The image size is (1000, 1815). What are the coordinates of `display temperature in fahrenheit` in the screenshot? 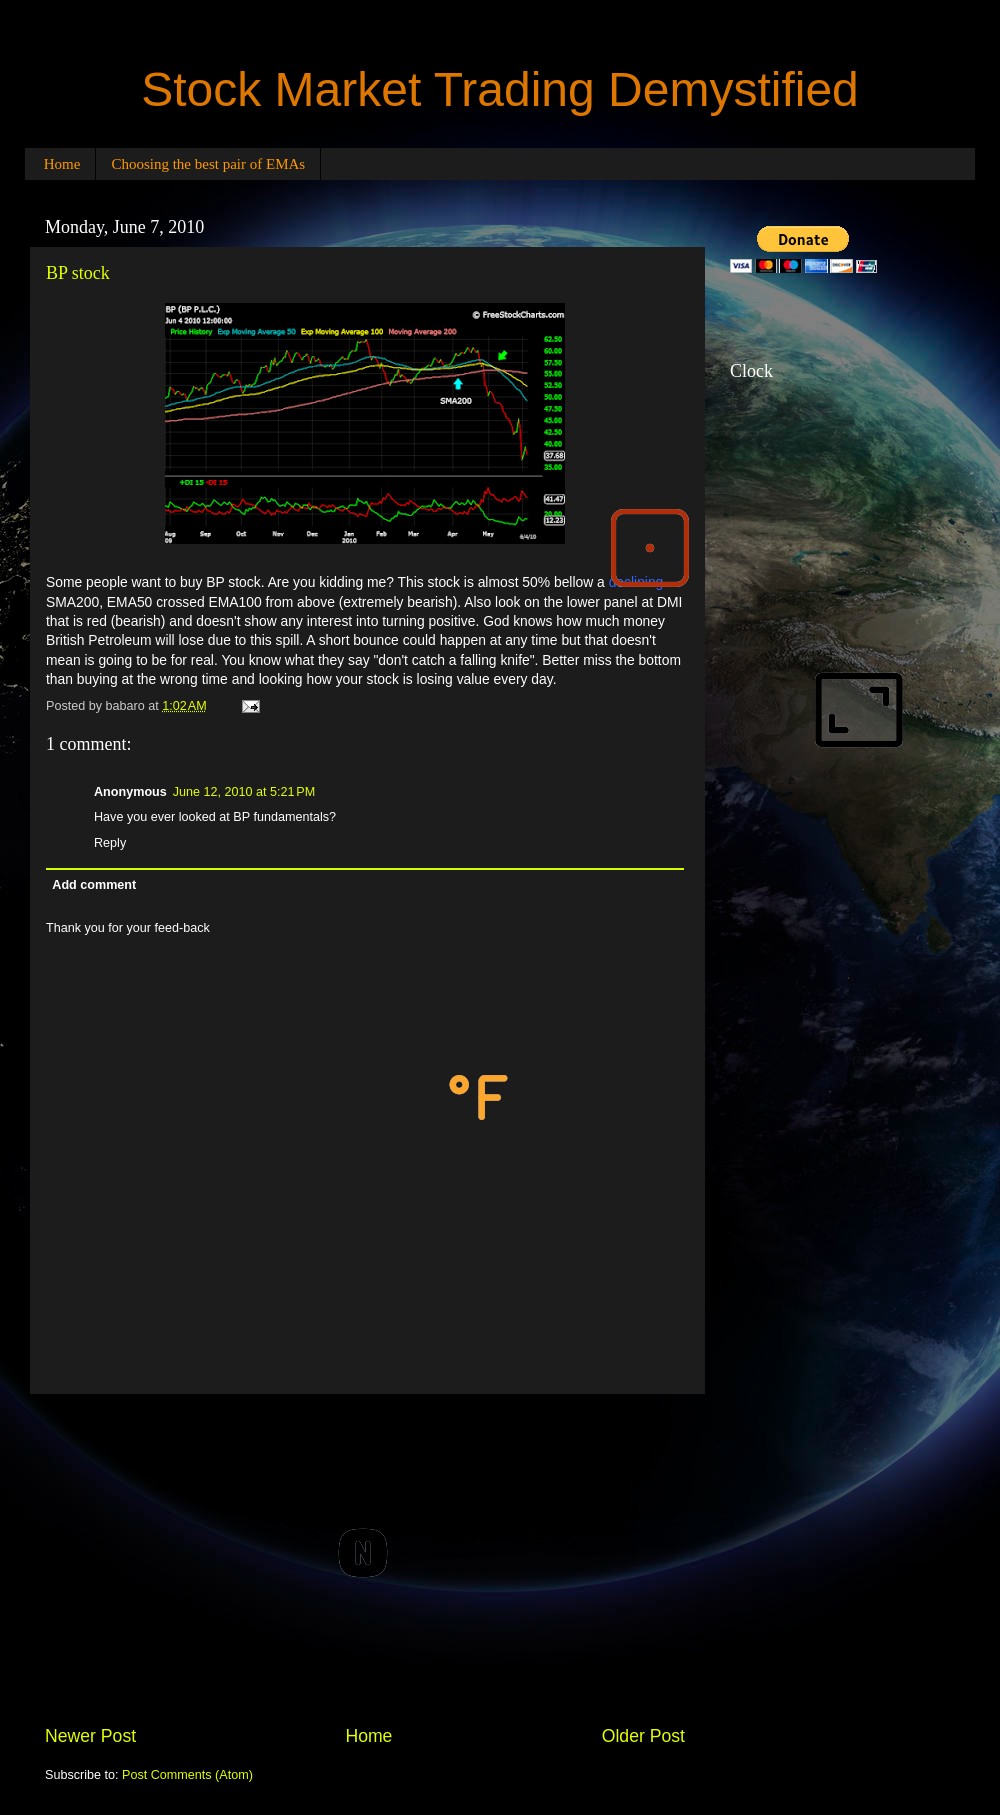 It's located at (478, 1097).